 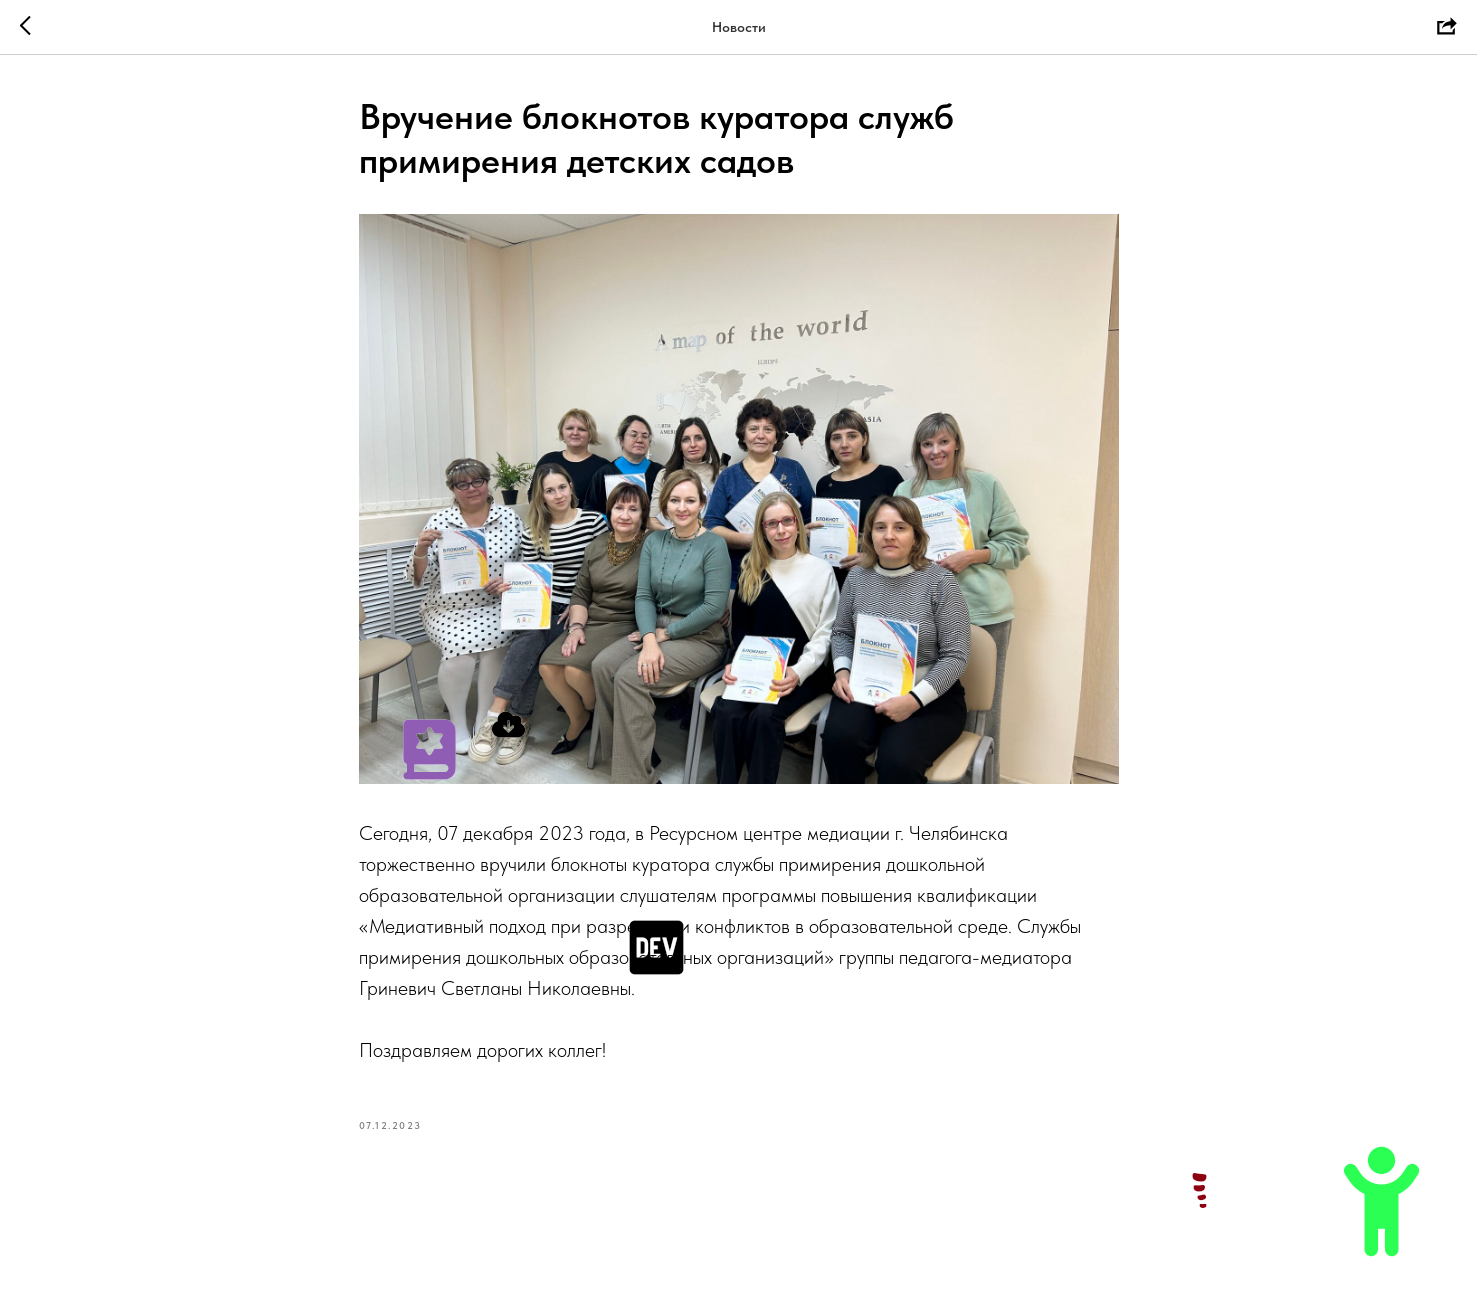 I want to click on spine game engine logo, so click(x=1199, y=1190).